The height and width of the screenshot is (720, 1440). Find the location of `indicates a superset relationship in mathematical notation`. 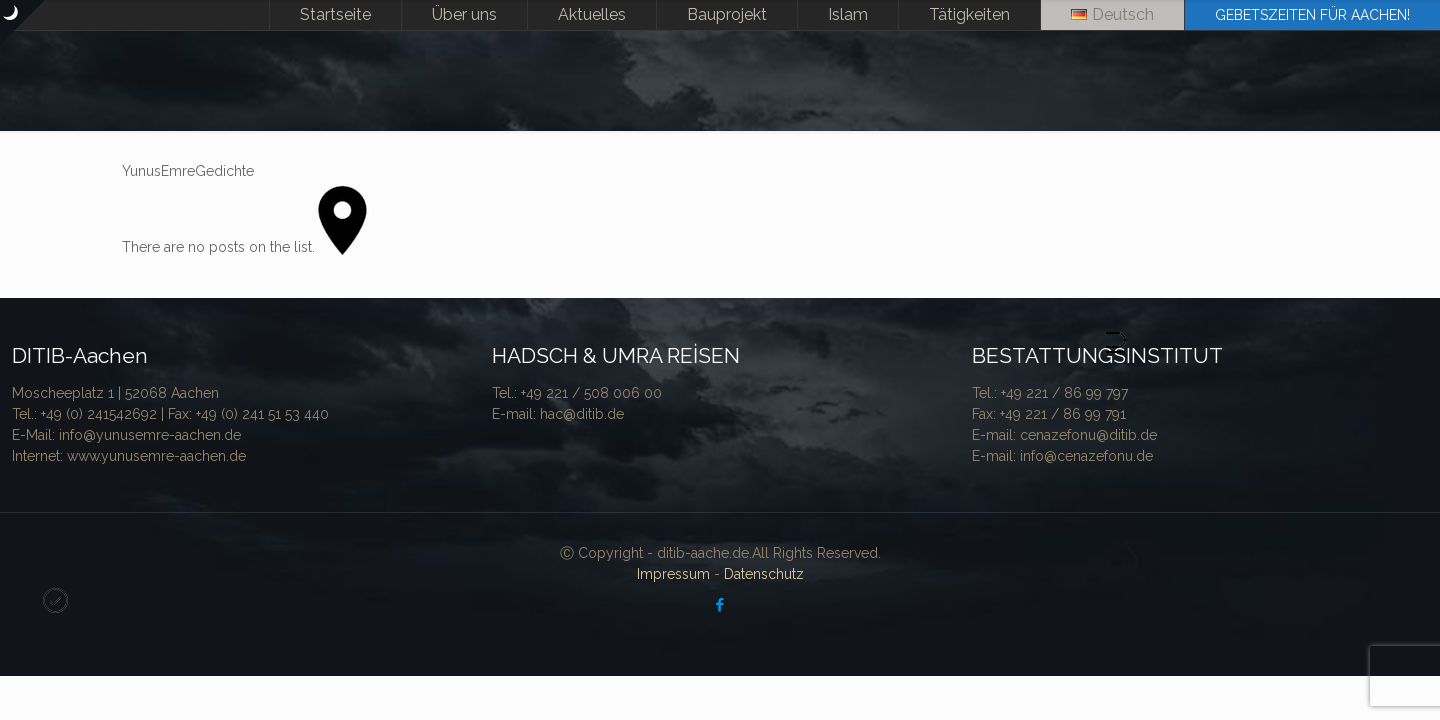

indicates a superset relationship in mathematical notation is located at coordinates (1115, 343).